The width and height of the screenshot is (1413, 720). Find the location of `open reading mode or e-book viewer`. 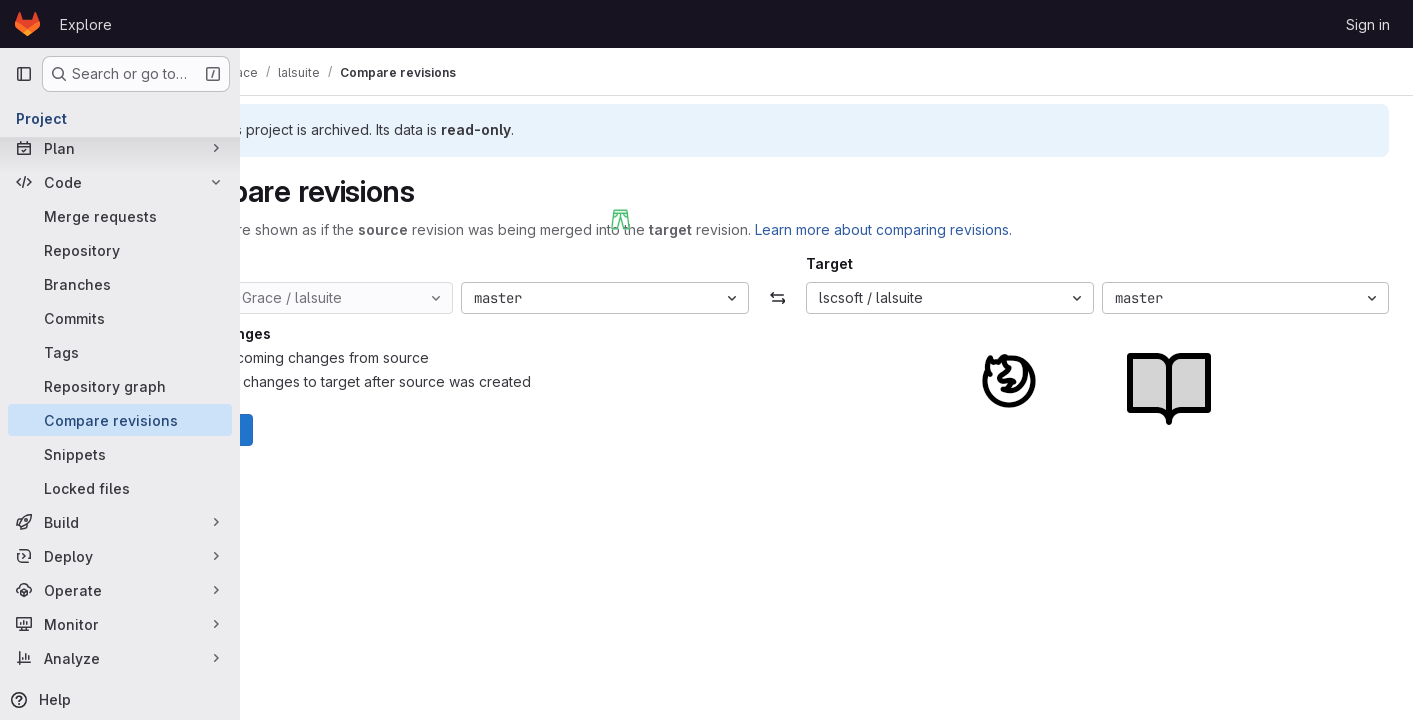

open reading mode or e-book viewer is located at coordinates (1169, 383).